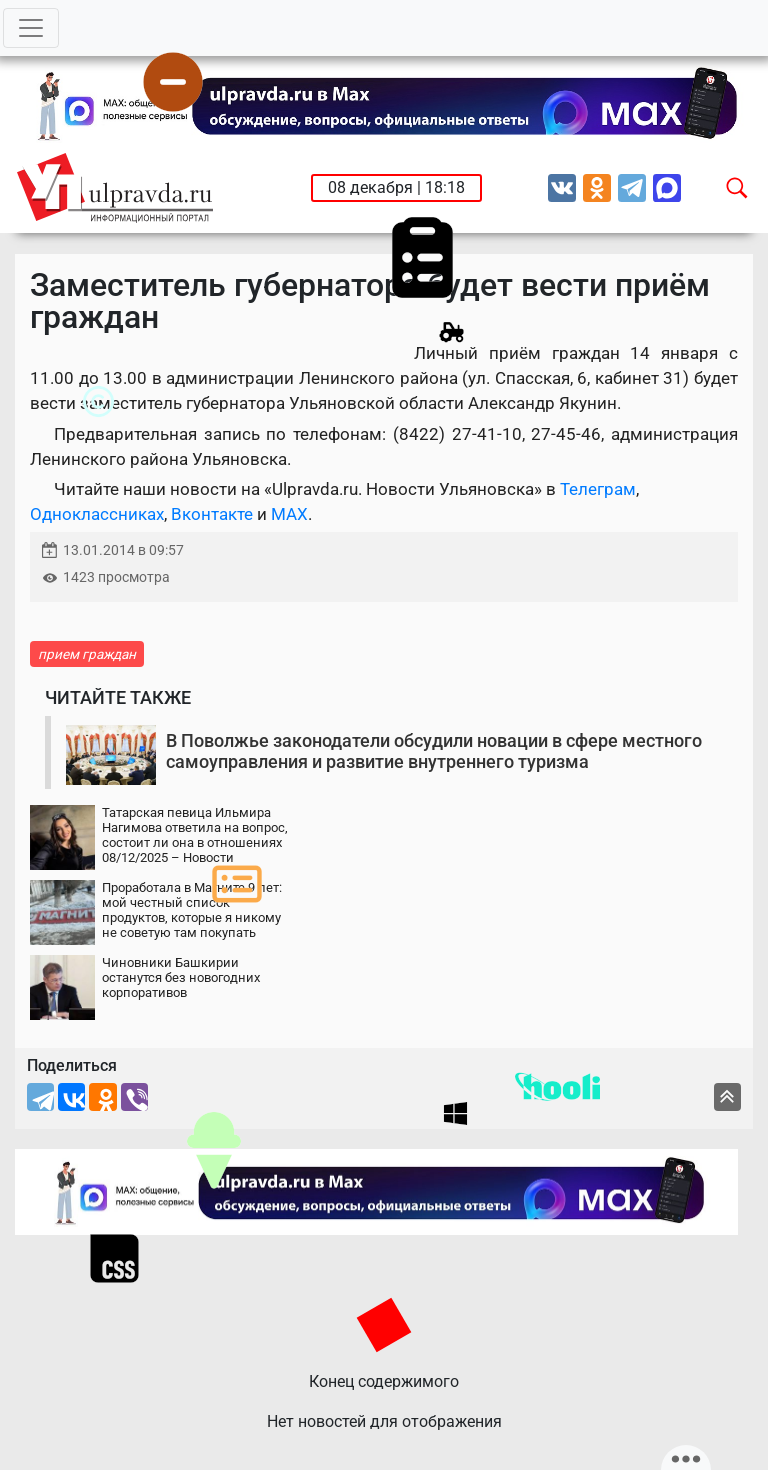 This screenshot has width=768, height=1470. Describe the element at coordinates (455, 1113) in the screenshot. I see `windows operating system logo` at that location.